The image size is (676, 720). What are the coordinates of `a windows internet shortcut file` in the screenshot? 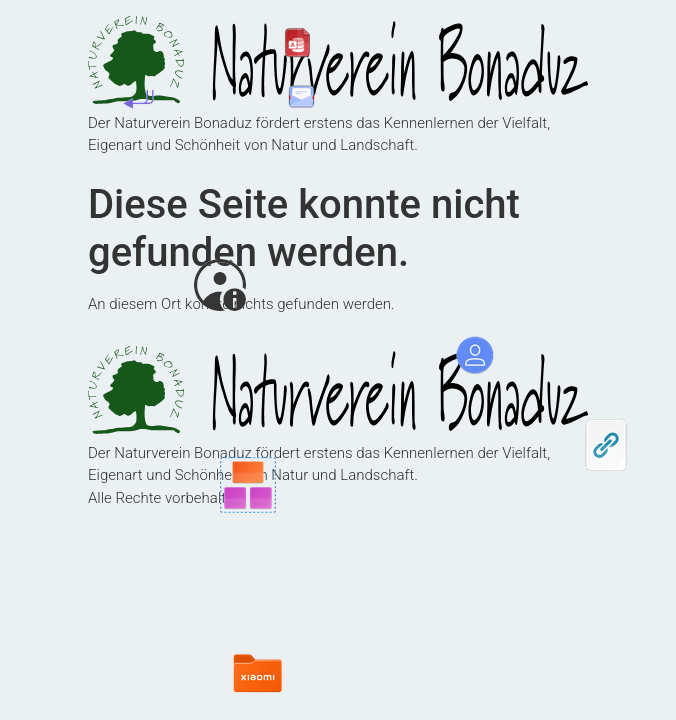 It's located at (606, 445).